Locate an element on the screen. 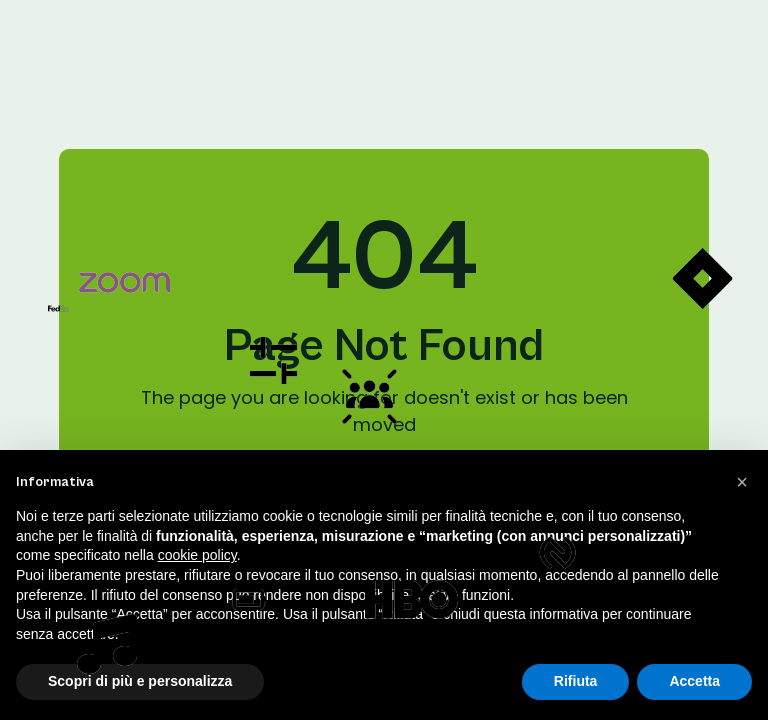 The width and height of the screenshot is (768, 720). access music library or audio files is located at coordinates (109, 646).